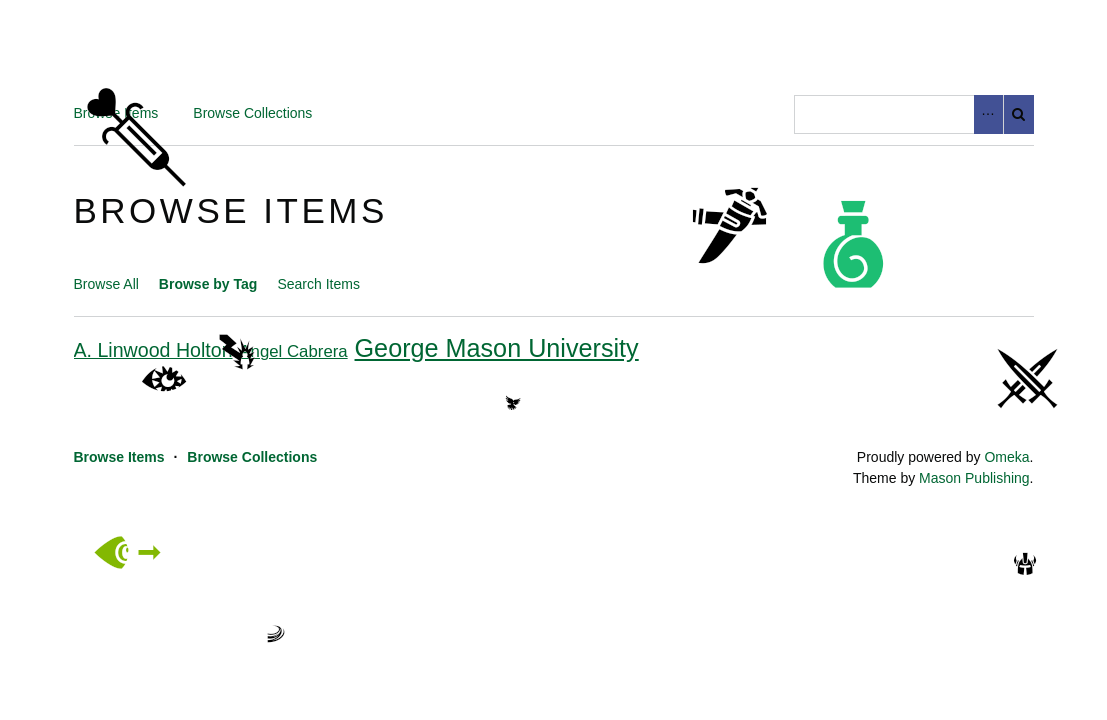 This screenshot has height=720, width=1107. Describe the element at coordinates (1027, 379) in the screenshot. I see `indicates combat or battle mode` at that location.